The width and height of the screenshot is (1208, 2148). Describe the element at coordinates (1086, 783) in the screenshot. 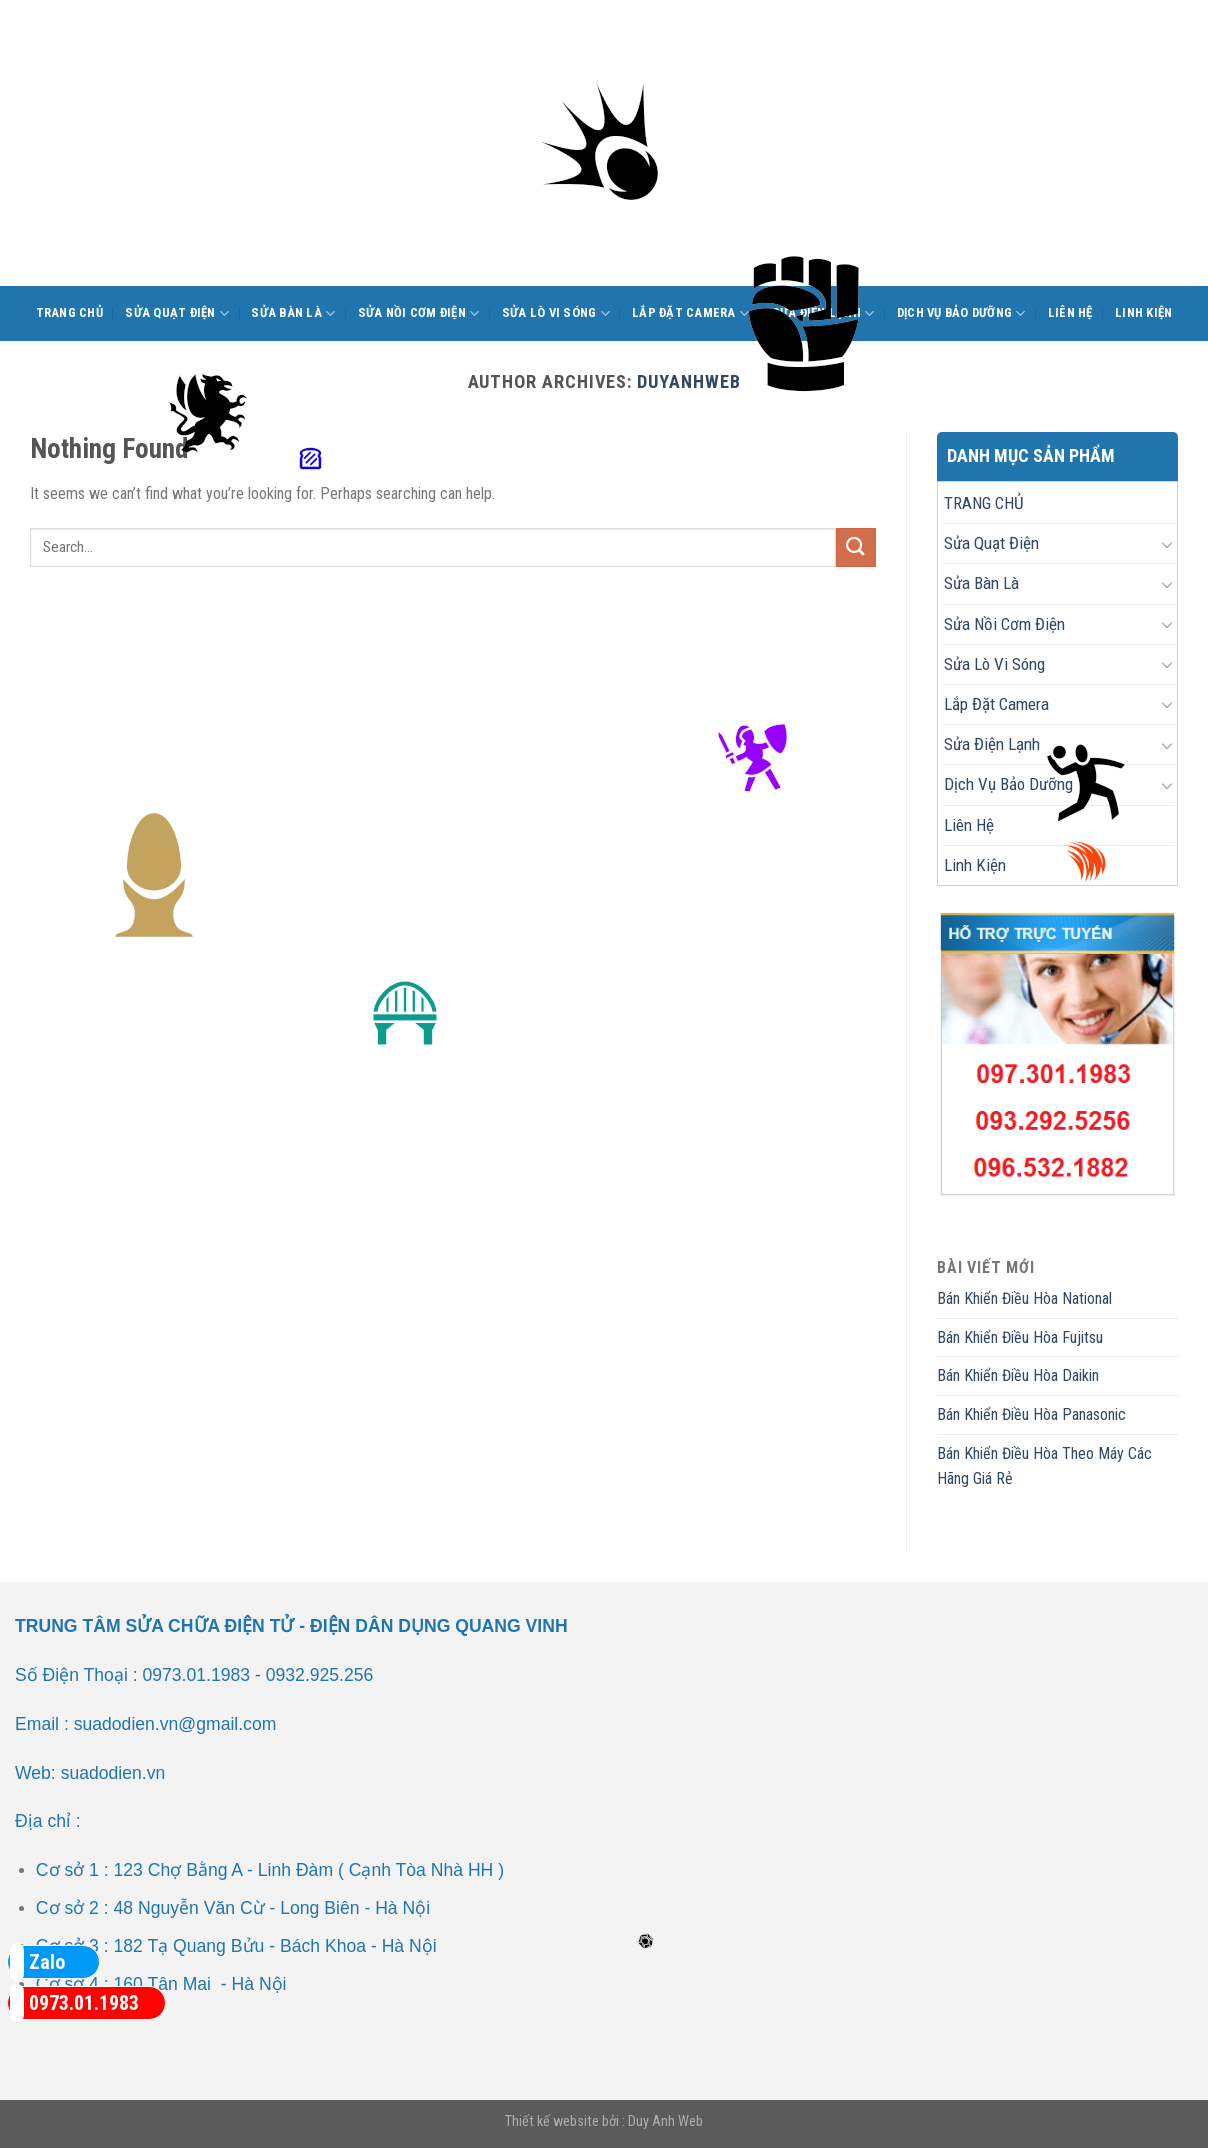

I see `access ball throwing or toss-related games` at that location.